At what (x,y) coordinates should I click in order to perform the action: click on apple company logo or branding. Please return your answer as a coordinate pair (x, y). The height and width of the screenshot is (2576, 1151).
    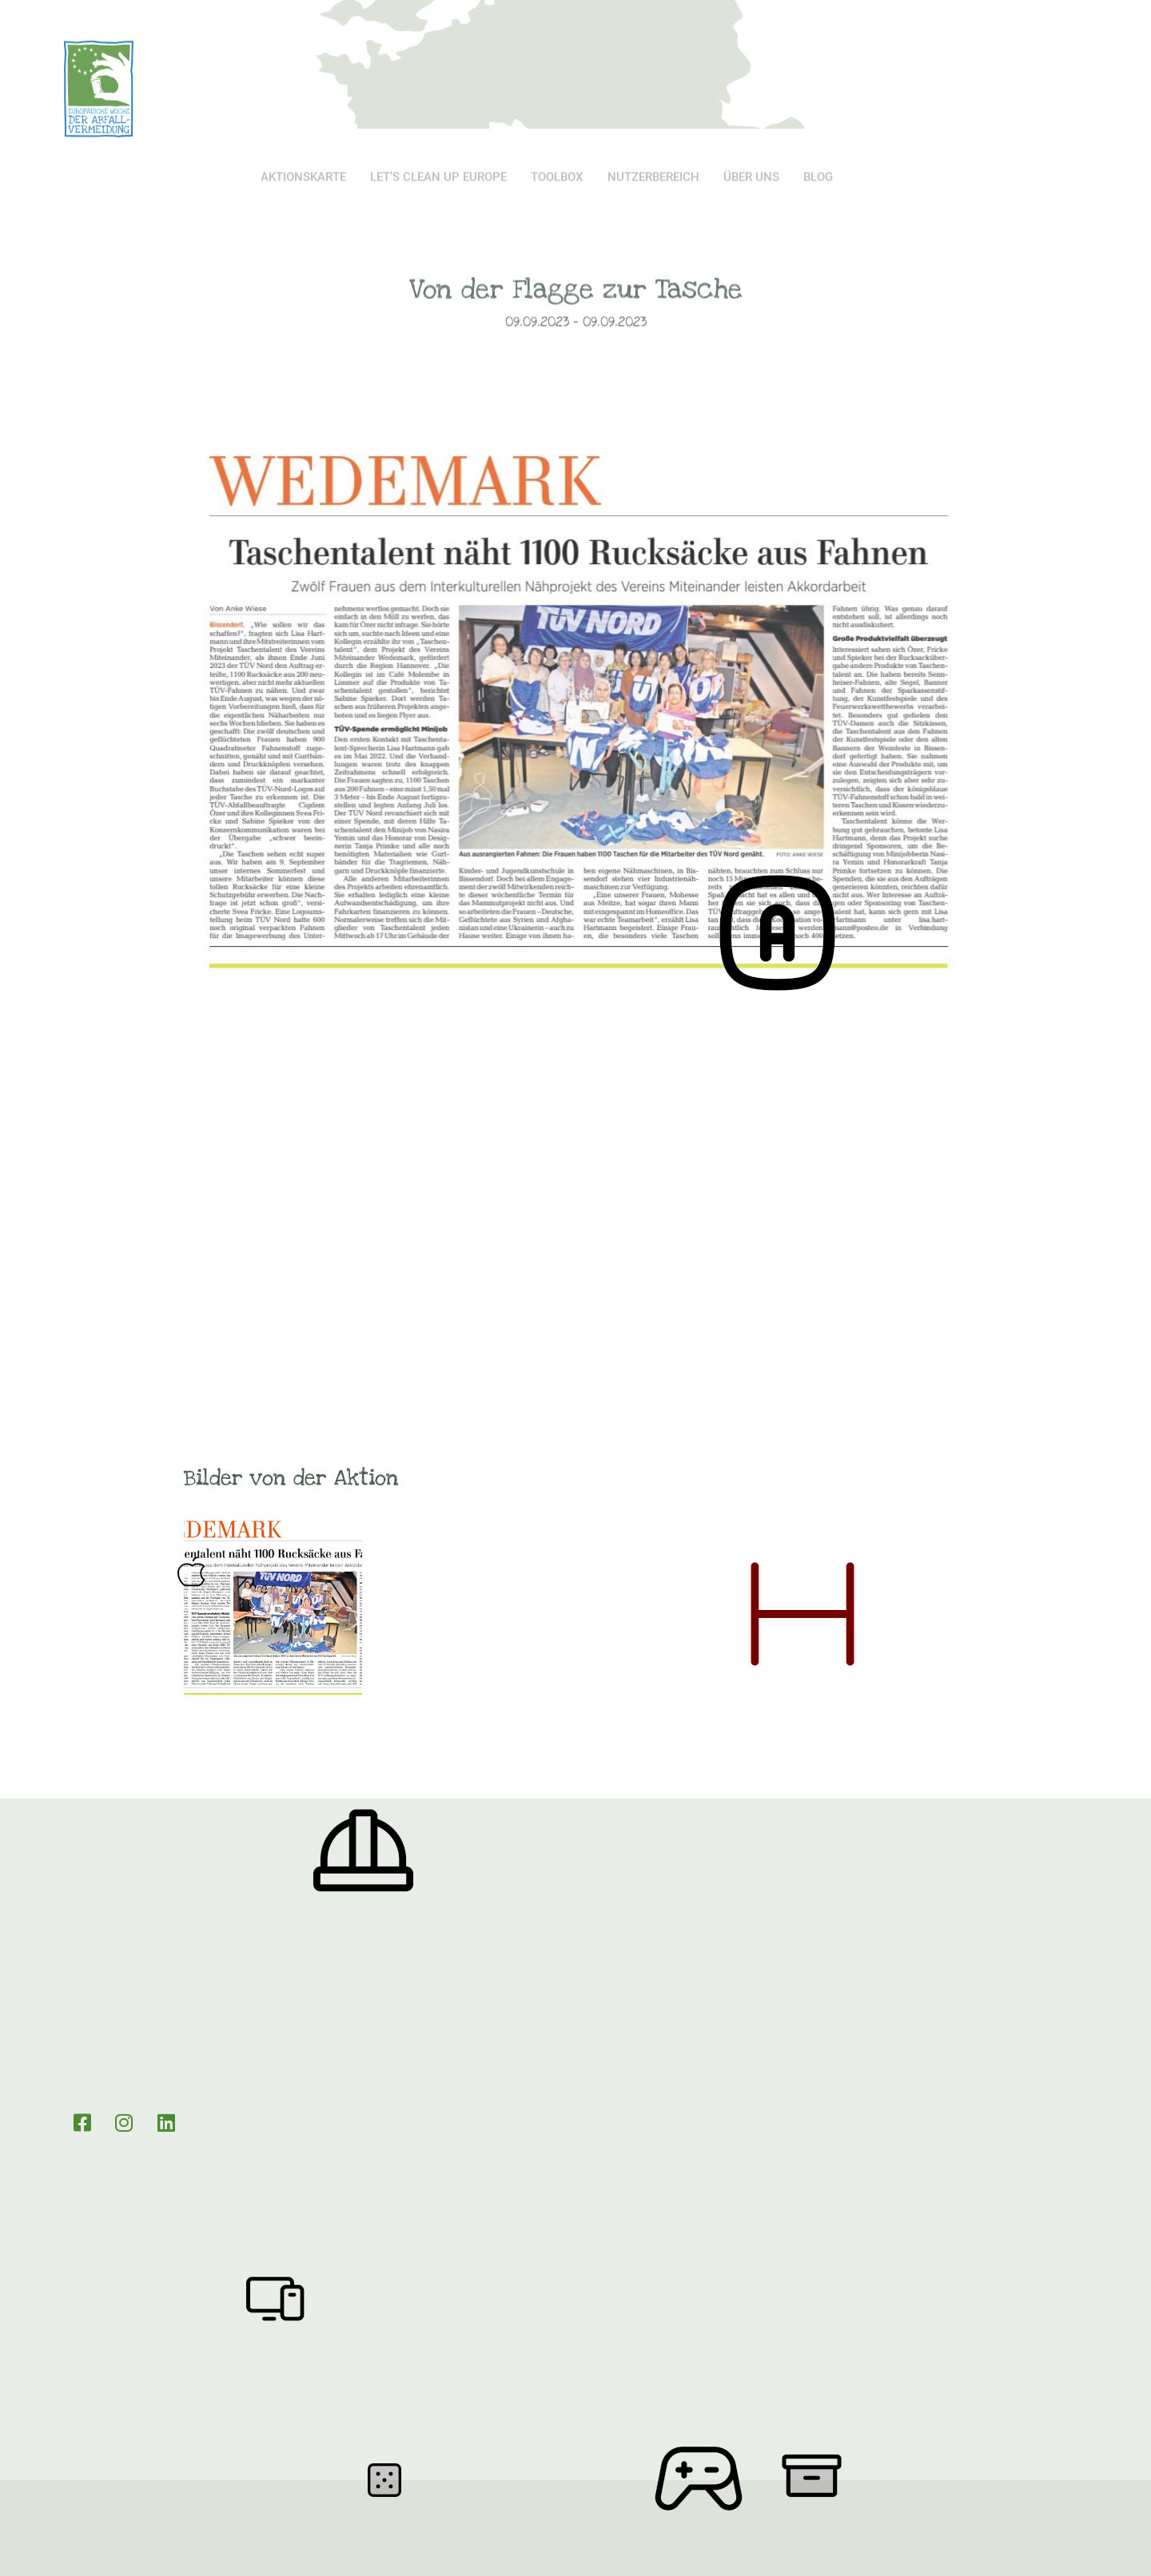
    Looking at the image, I should click on (192, 1573).